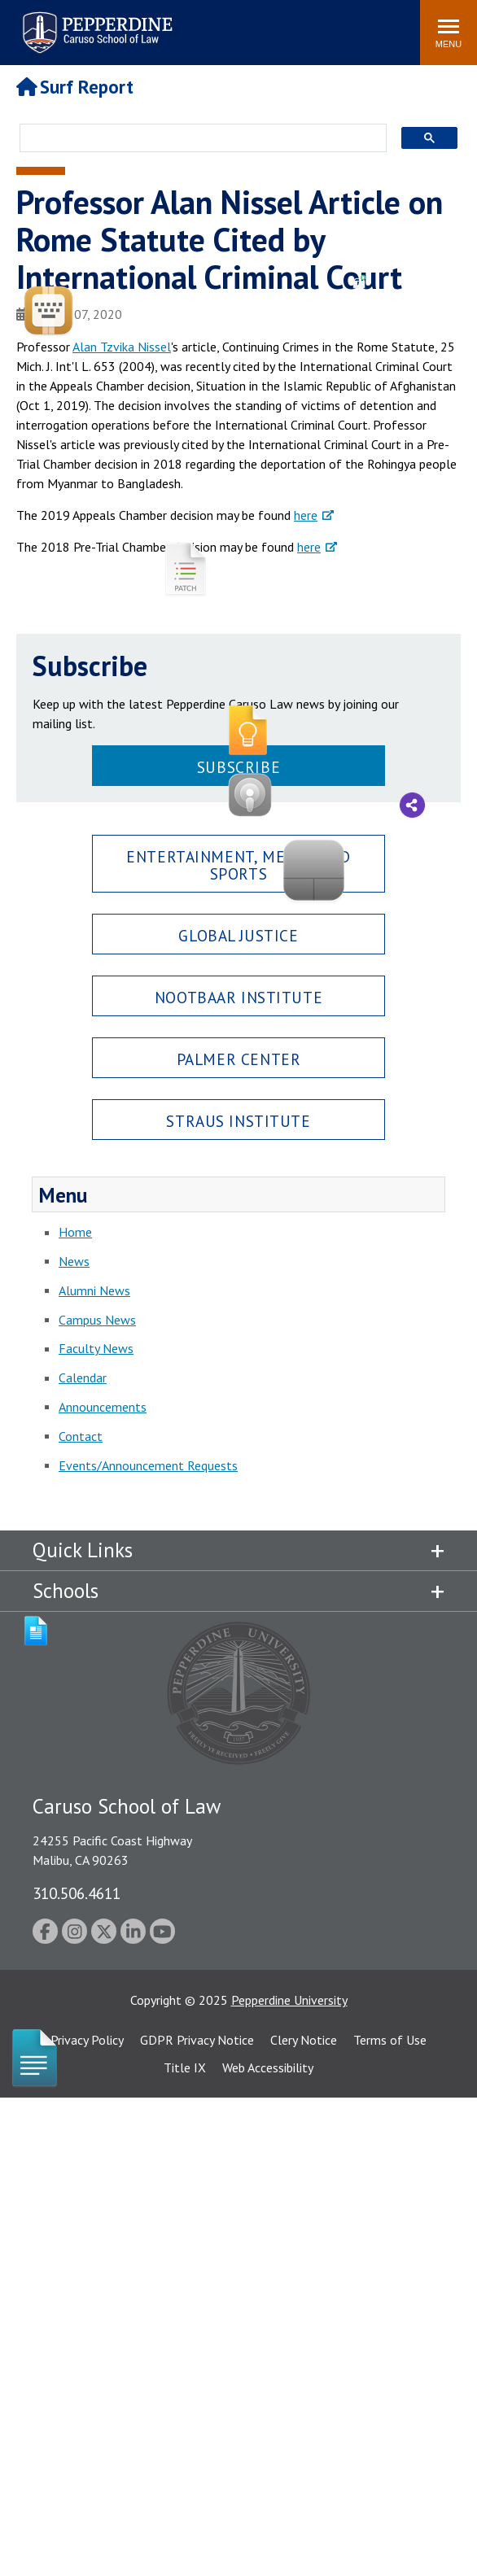 This screenshot has width=477, height=2576. I want to click on software updates are available, so click(359, 282).